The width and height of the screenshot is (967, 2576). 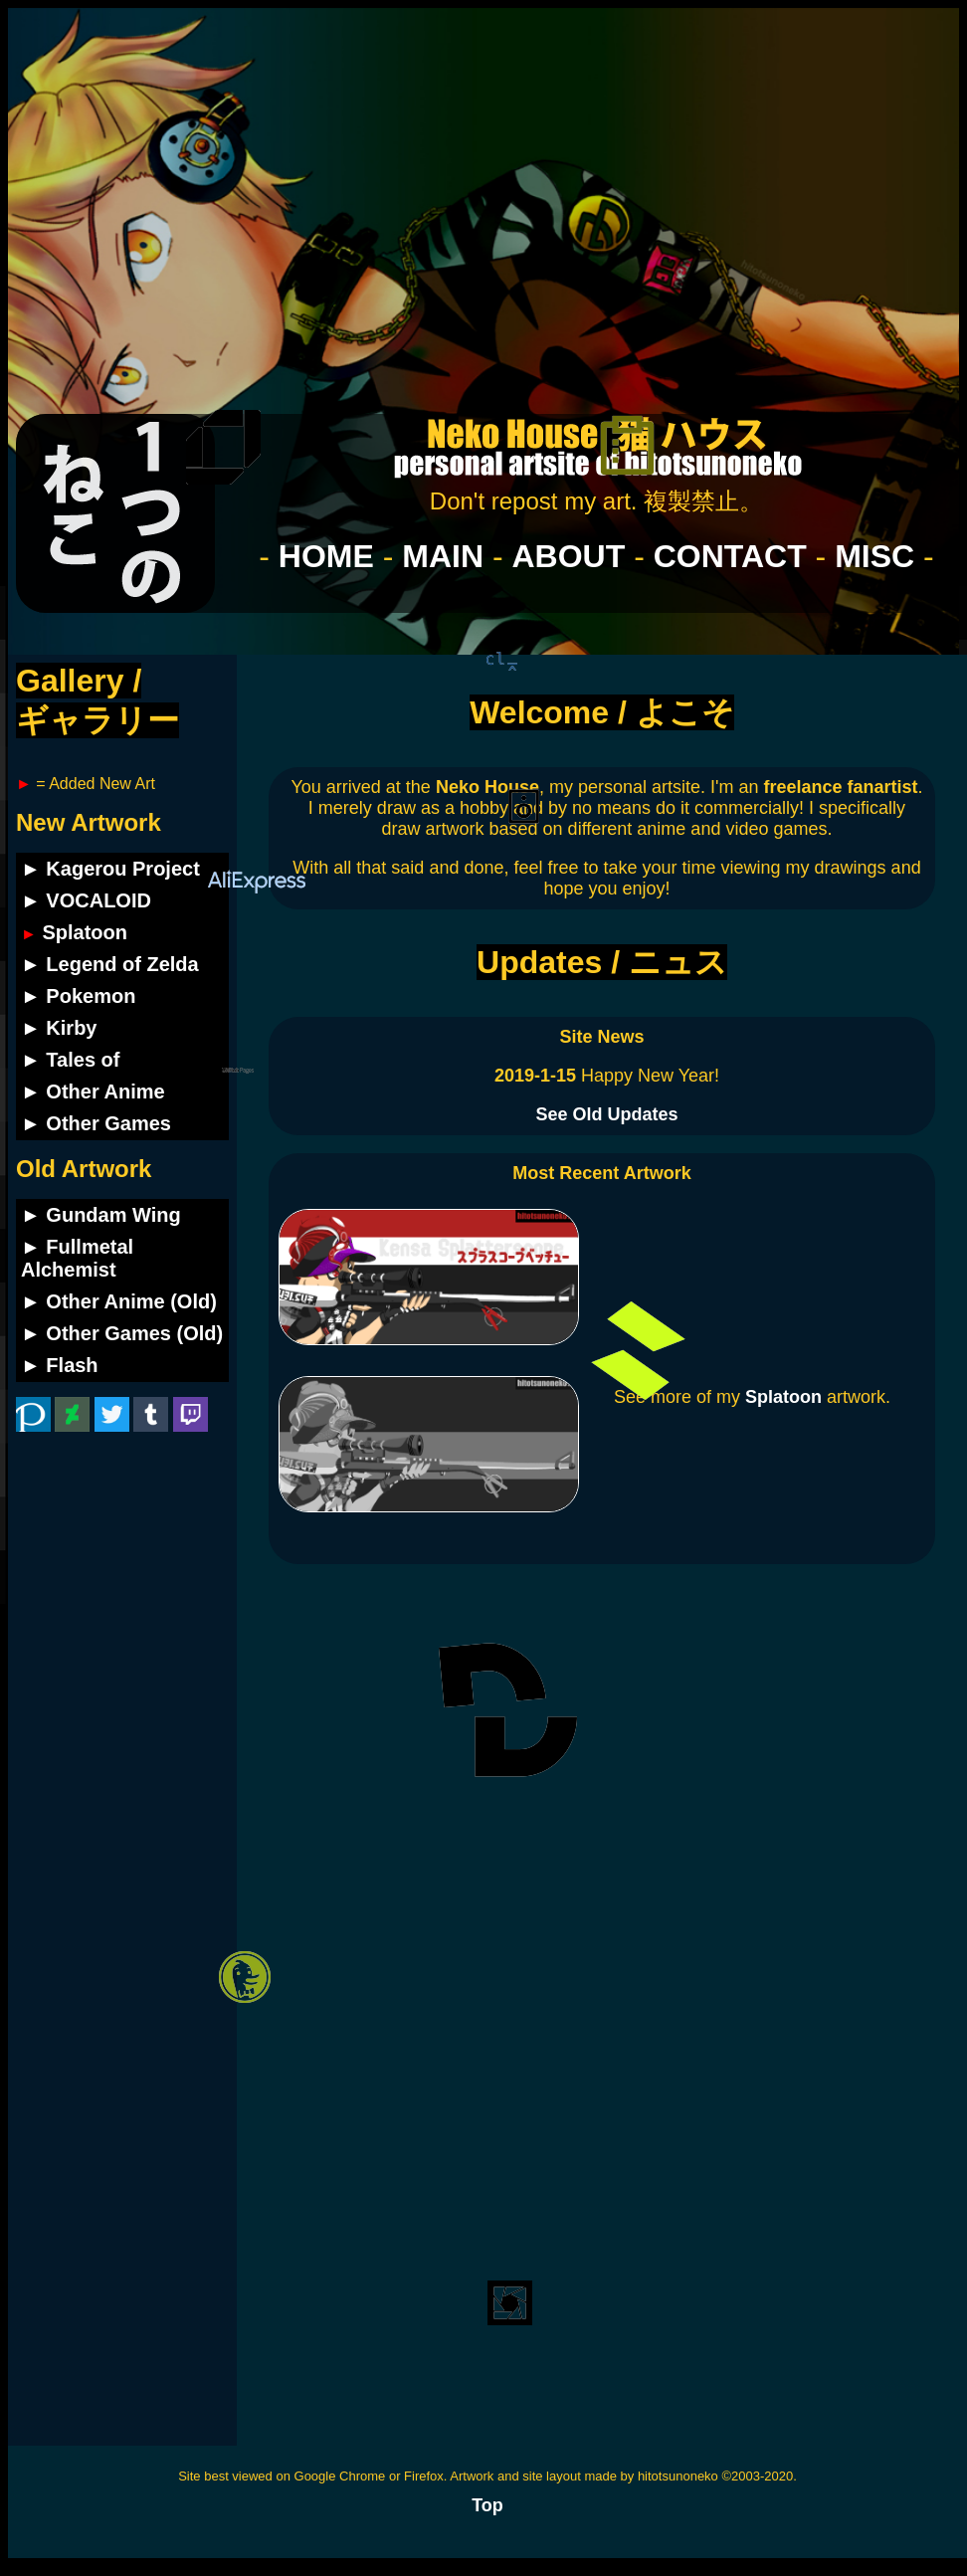 What do you see at coordinates (238, 1071) in the screenshot?
I see `access github pages hosting settings` at bounding box center [238, 1071].